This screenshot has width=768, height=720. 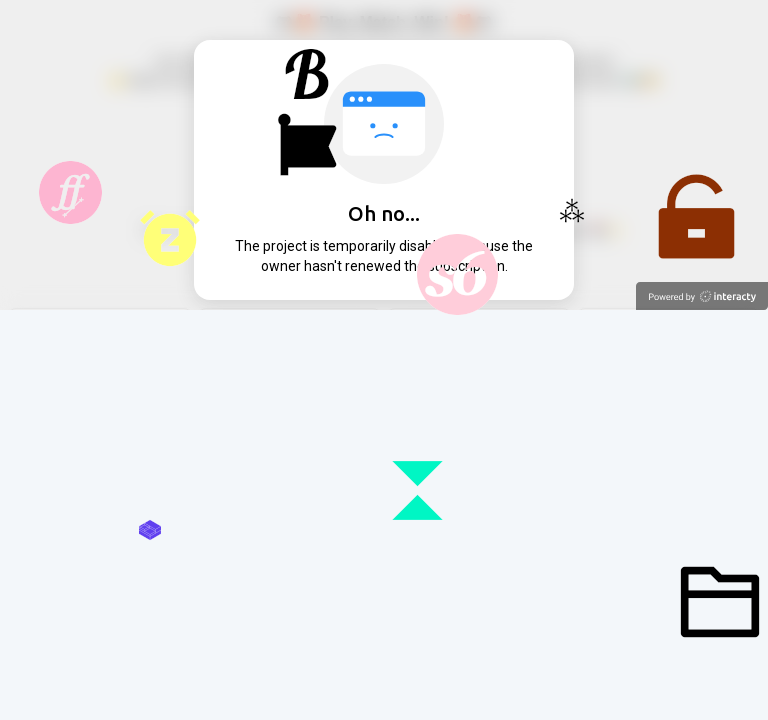 I want to click on Linux Containers (LXC) logo, so click(x=150, y=530).